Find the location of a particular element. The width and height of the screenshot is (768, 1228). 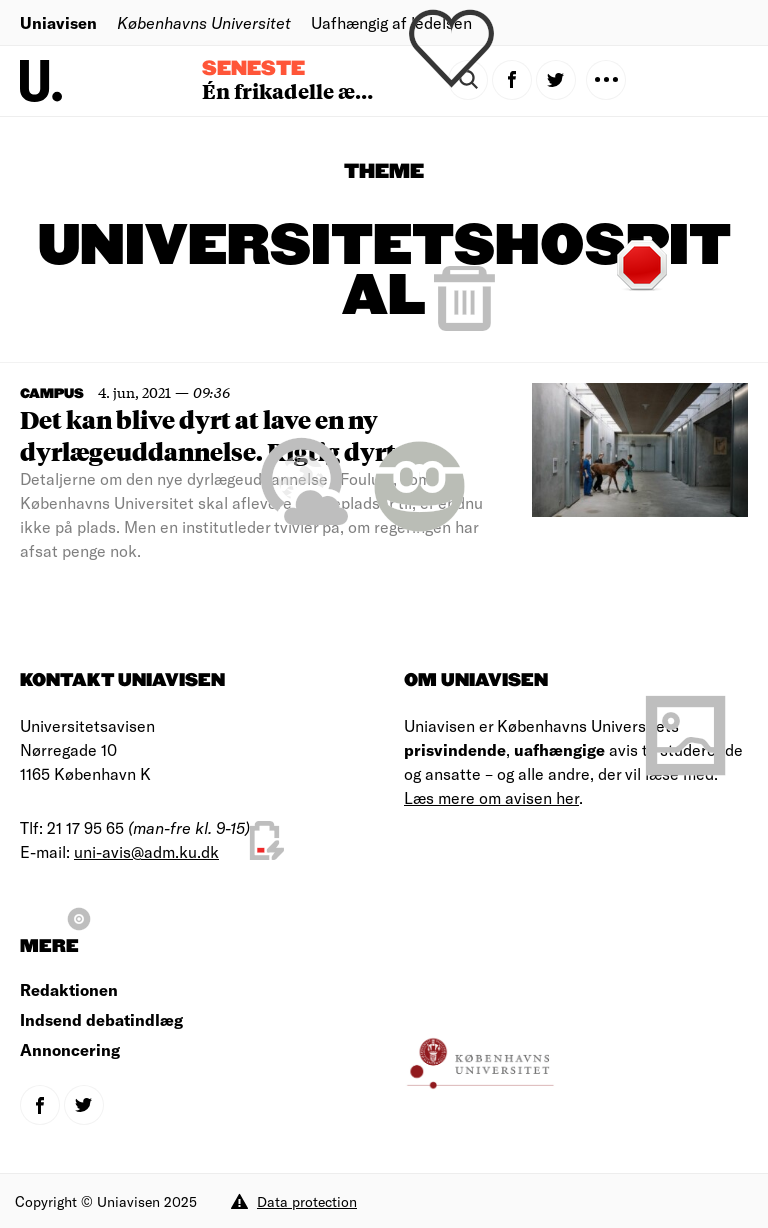

stop a running process or task is located at coordinates (642, 265).